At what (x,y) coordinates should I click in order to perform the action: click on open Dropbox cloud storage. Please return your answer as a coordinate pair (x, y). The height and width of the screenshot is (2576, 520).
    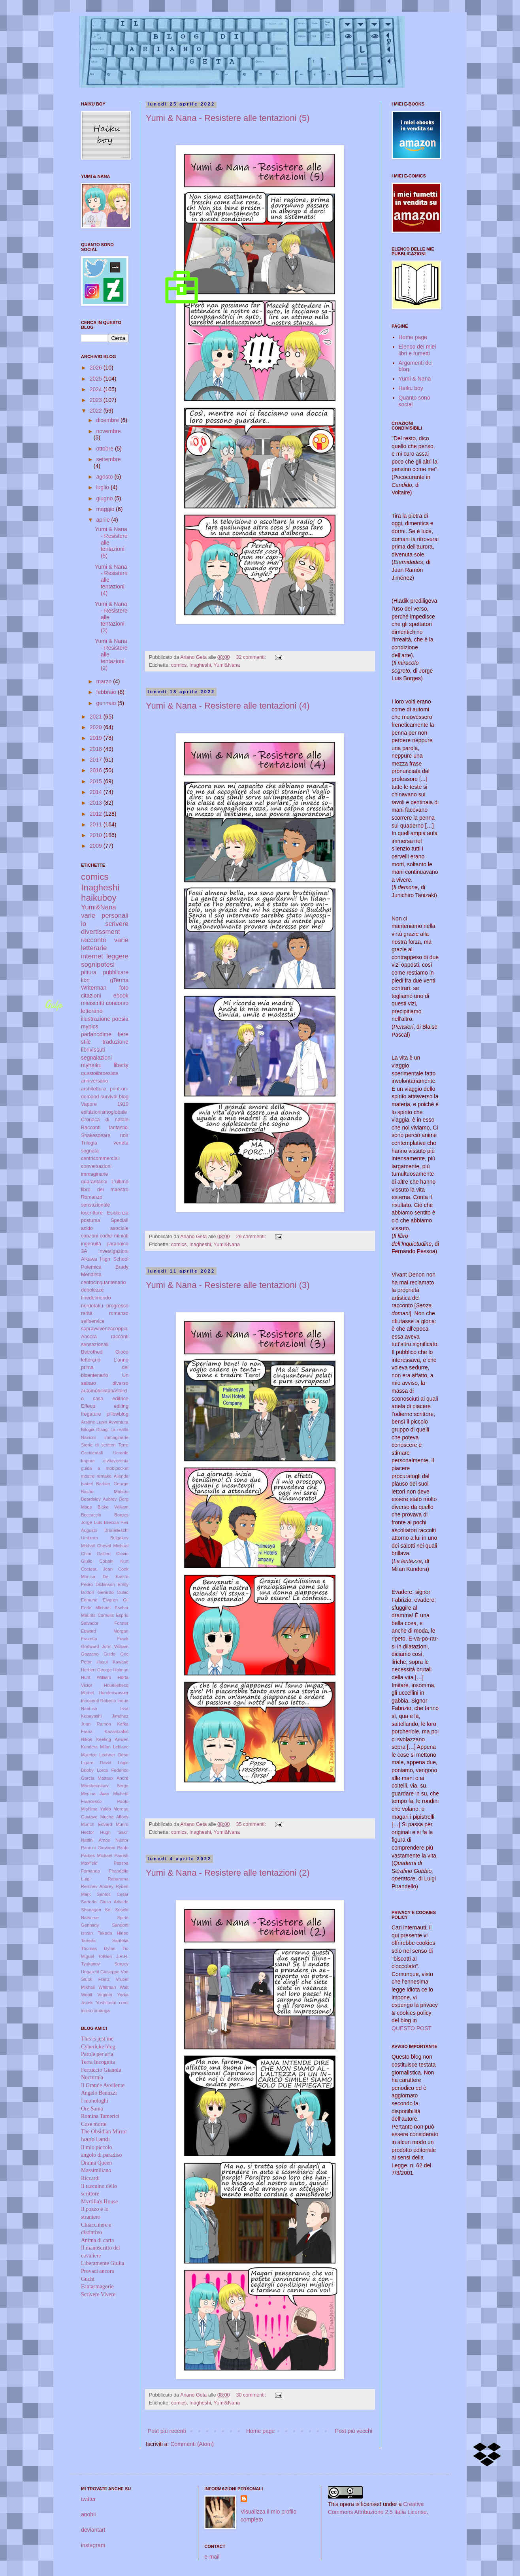
    Looking at the image, I should click on (487, 2454).